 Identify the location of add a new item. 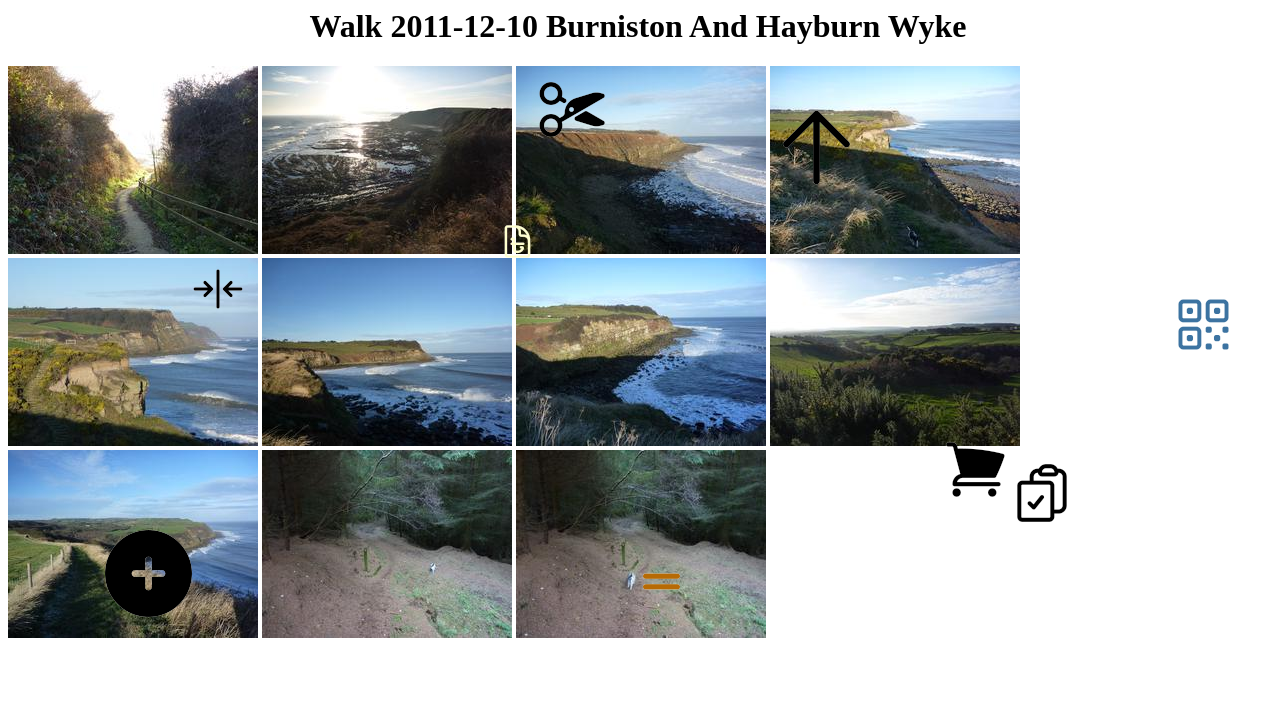
(148, 573).